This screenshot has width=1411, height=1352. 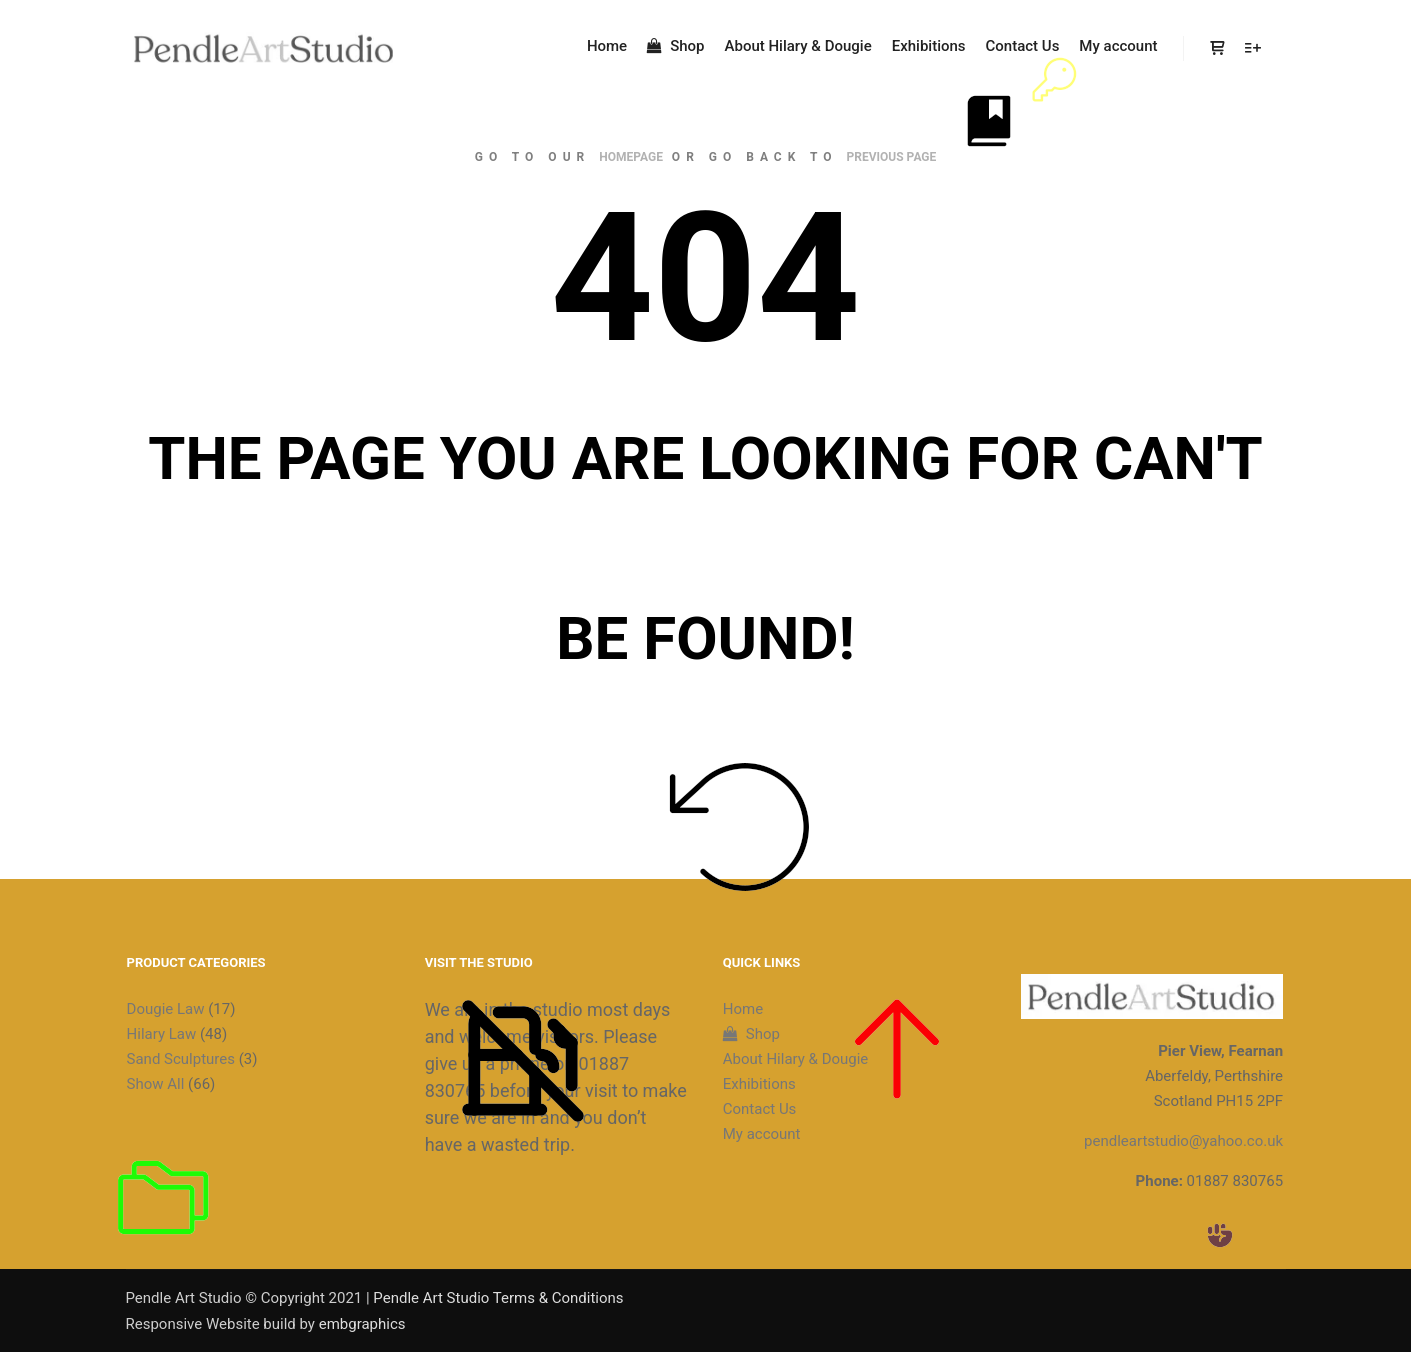 I want to click on indicates solidarity or support action, so click(x=1220, y=1235).